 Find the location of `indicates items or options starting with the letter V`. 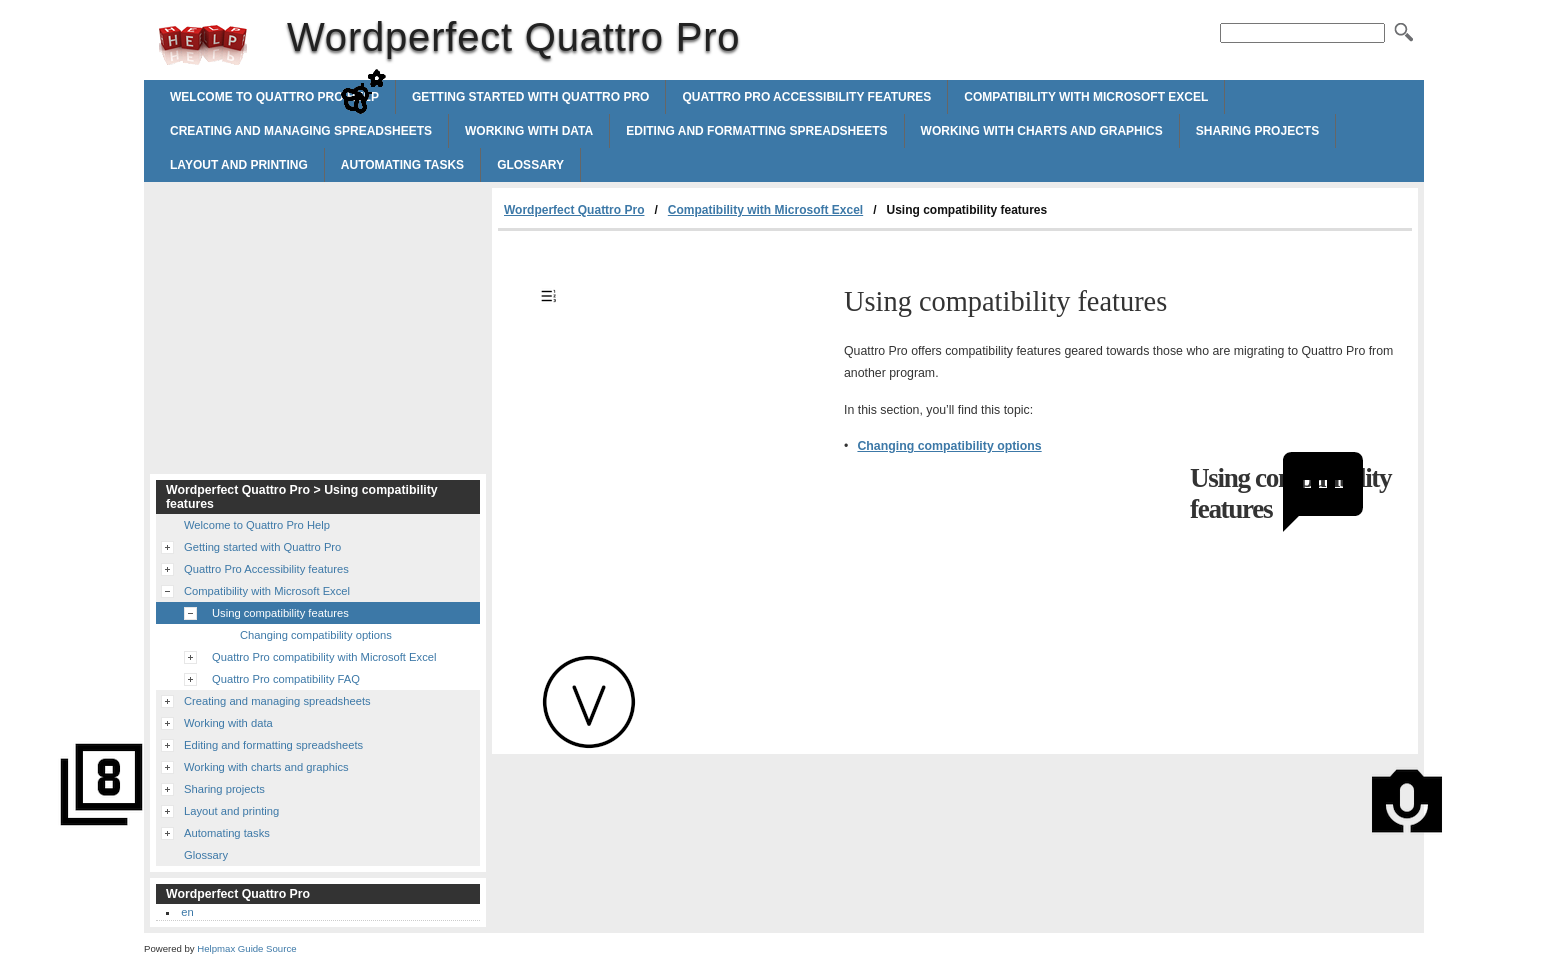

indicates items or options starting with the letter V is located at coordinates (589, 702).